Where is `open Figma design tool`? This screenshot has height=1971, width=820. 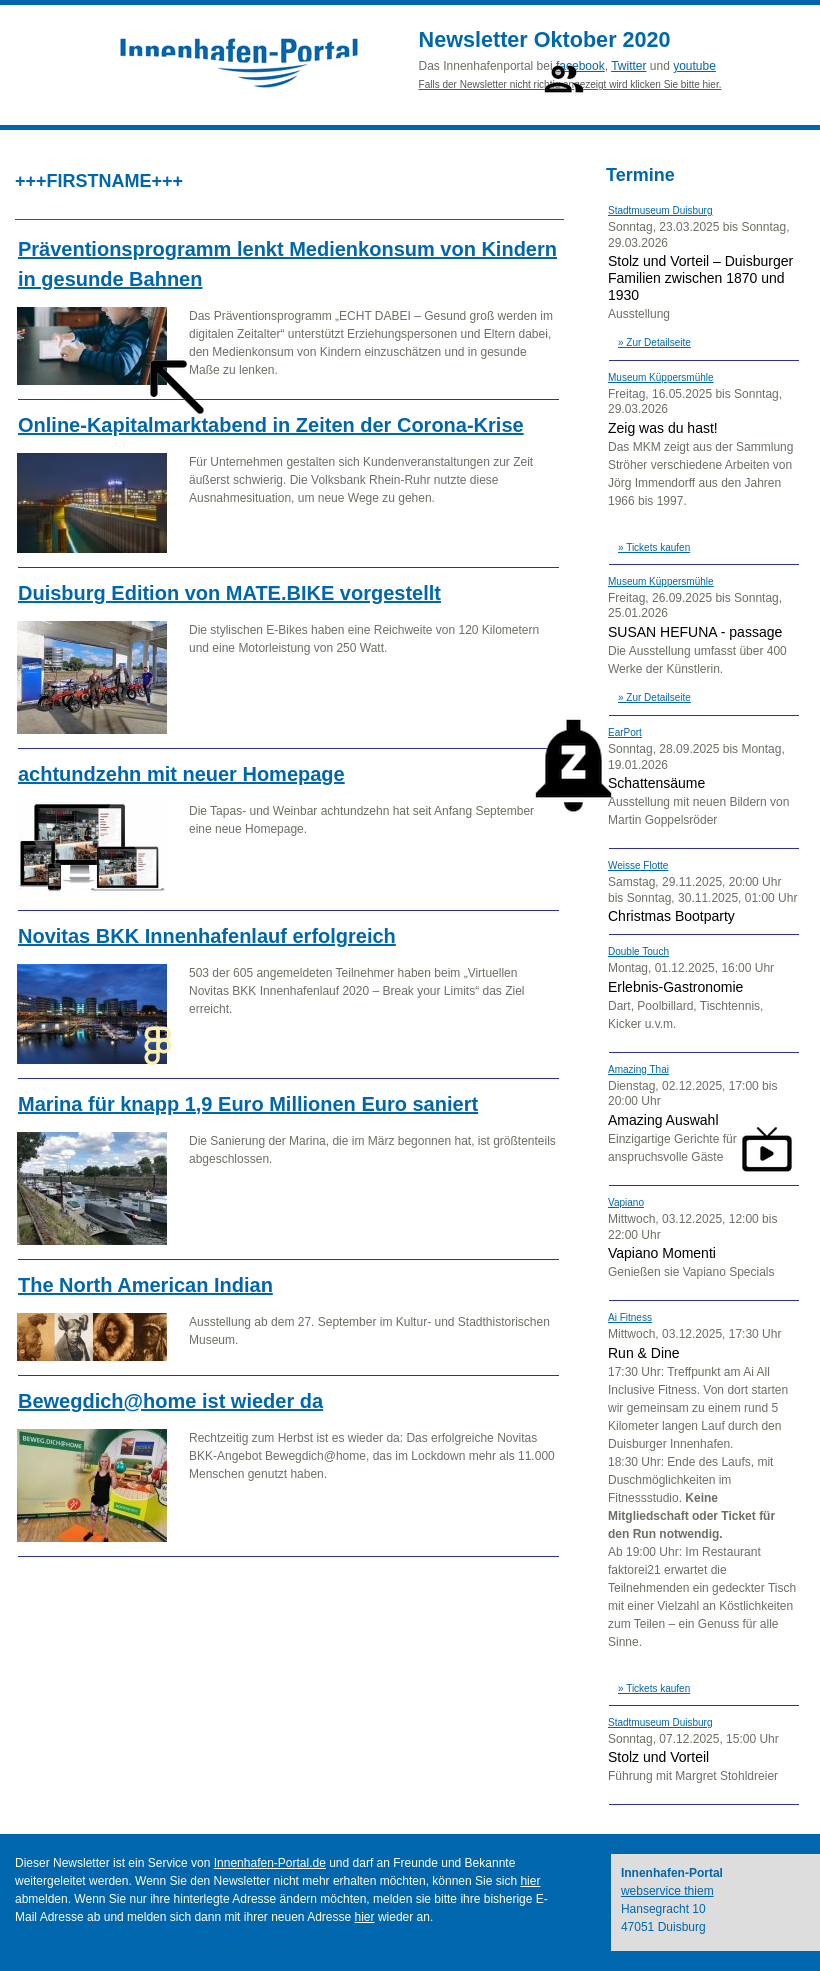 open Figma design tool is located at coordinates (158, 1045).